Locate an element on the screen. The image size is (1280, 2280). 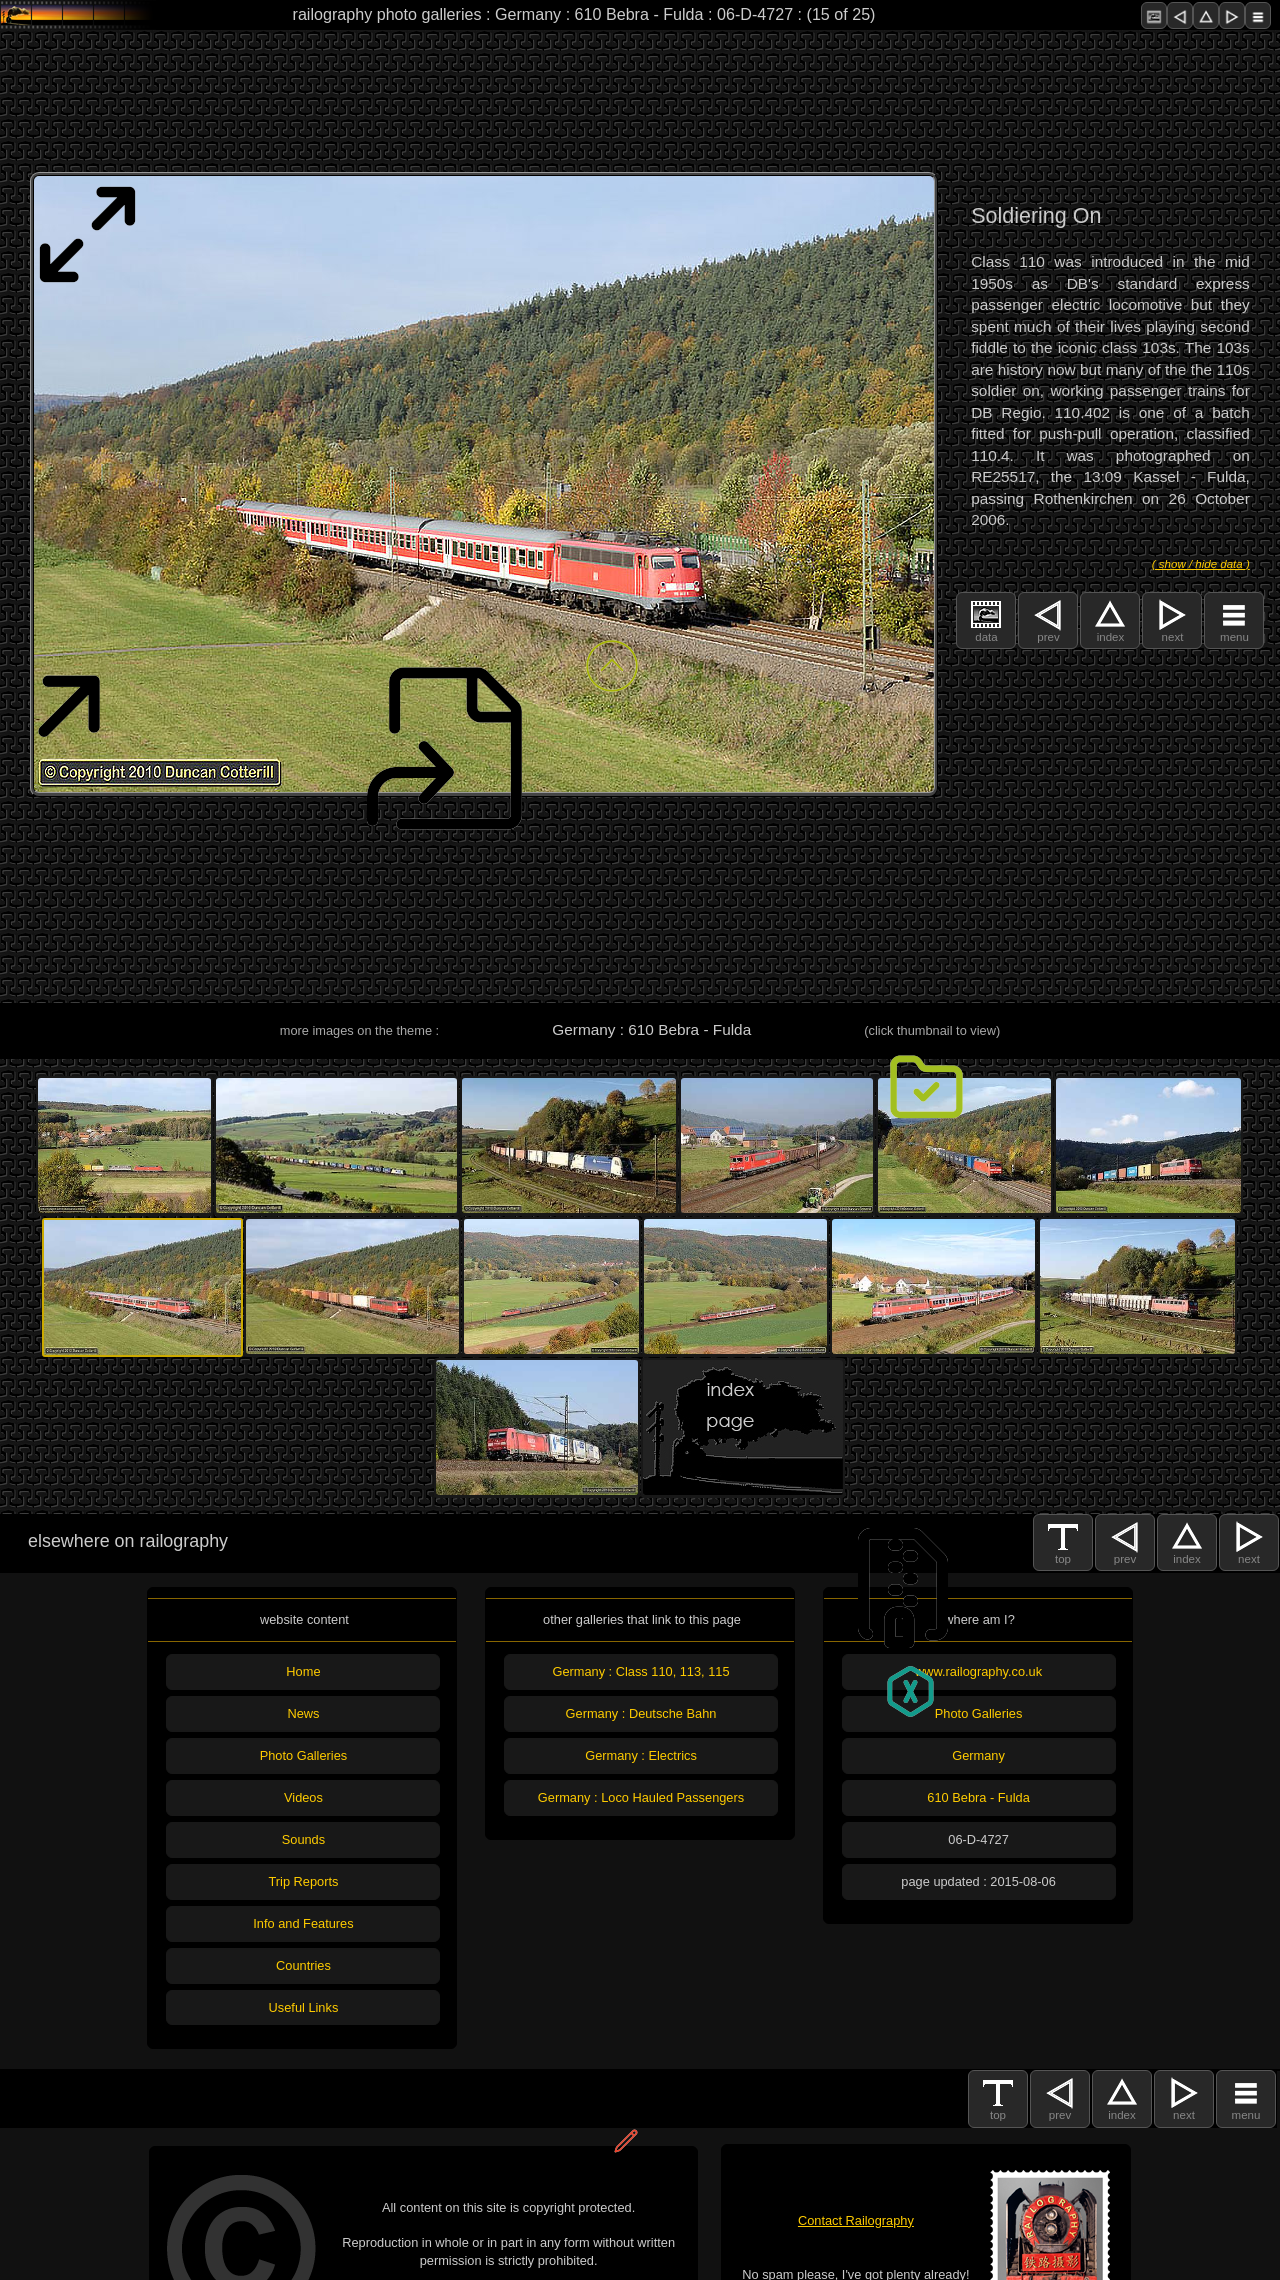
folder successfully verified or validated is located at coordinates (926, 1088).